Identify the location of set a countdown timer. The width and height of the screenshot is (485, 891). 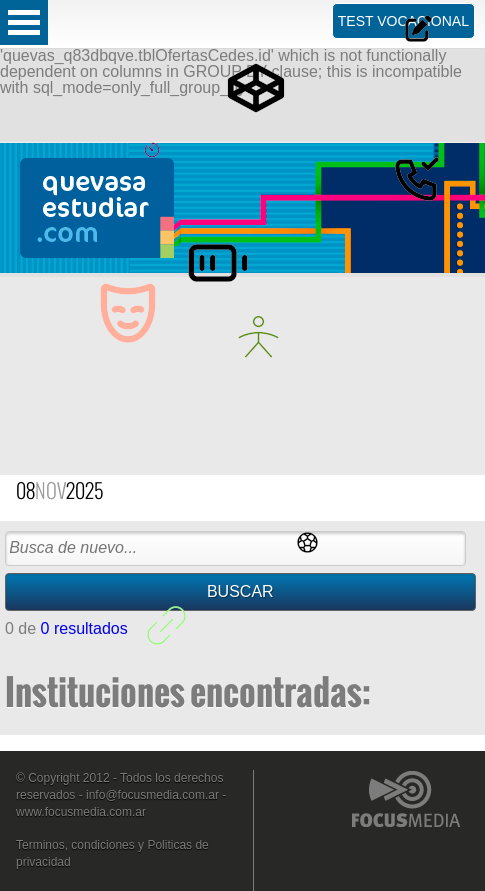
(152, 150).